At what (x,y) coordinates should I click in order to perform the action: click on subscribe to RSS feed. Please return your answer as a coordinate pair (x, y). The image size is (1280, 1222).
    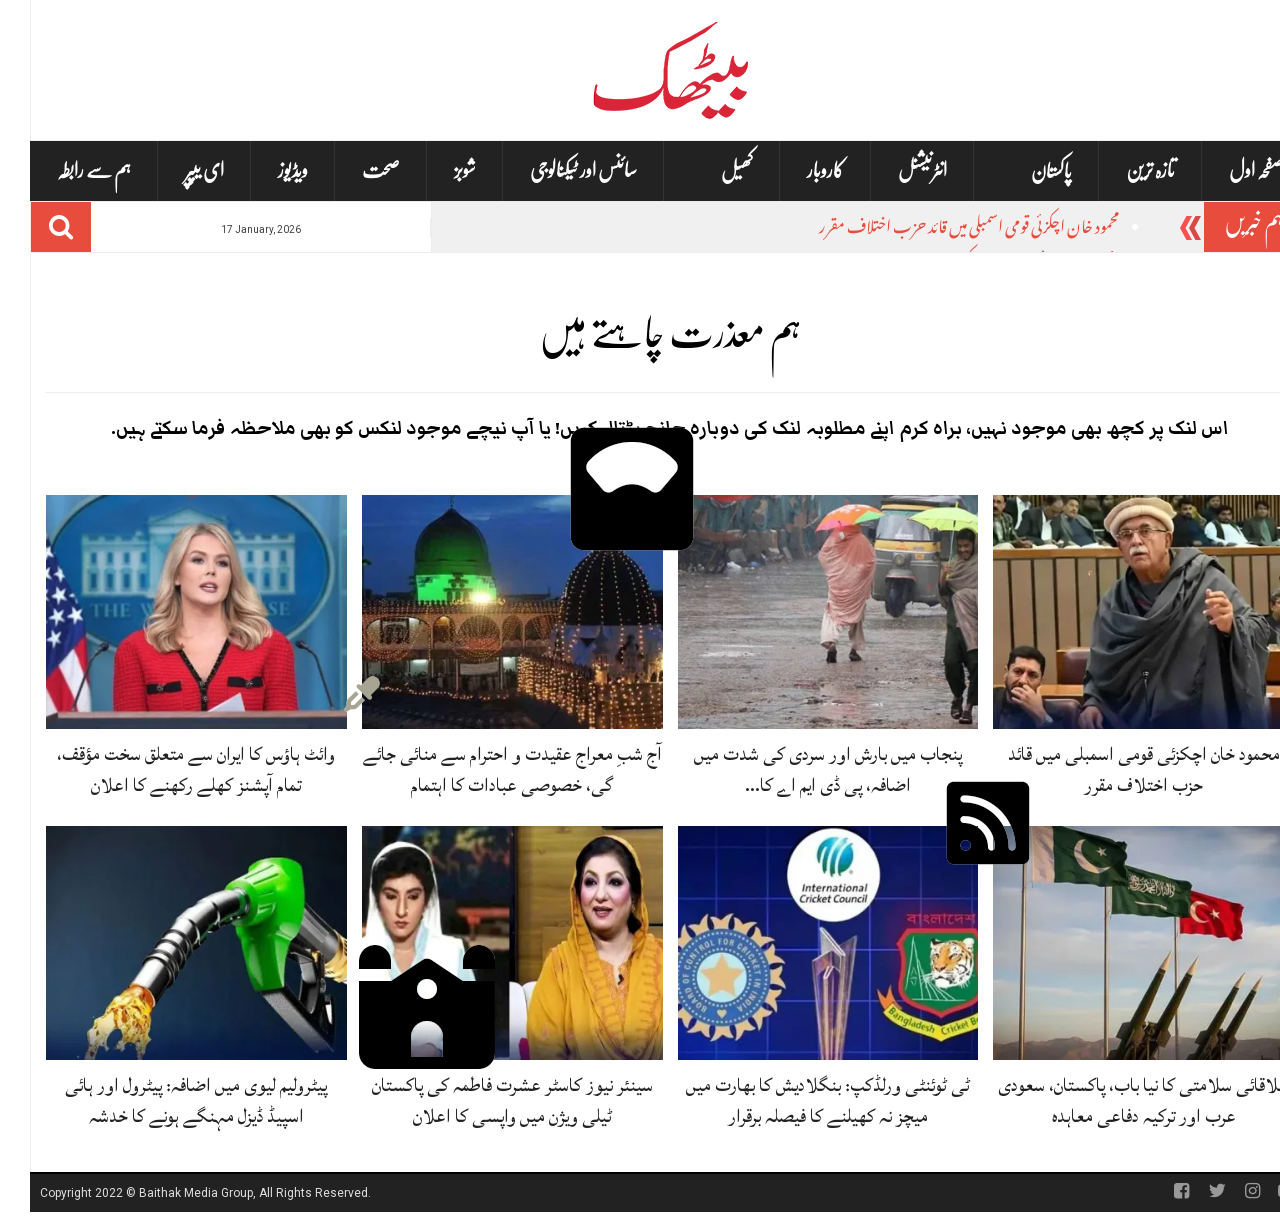
    Looking at the image, I should click on (988, 823).